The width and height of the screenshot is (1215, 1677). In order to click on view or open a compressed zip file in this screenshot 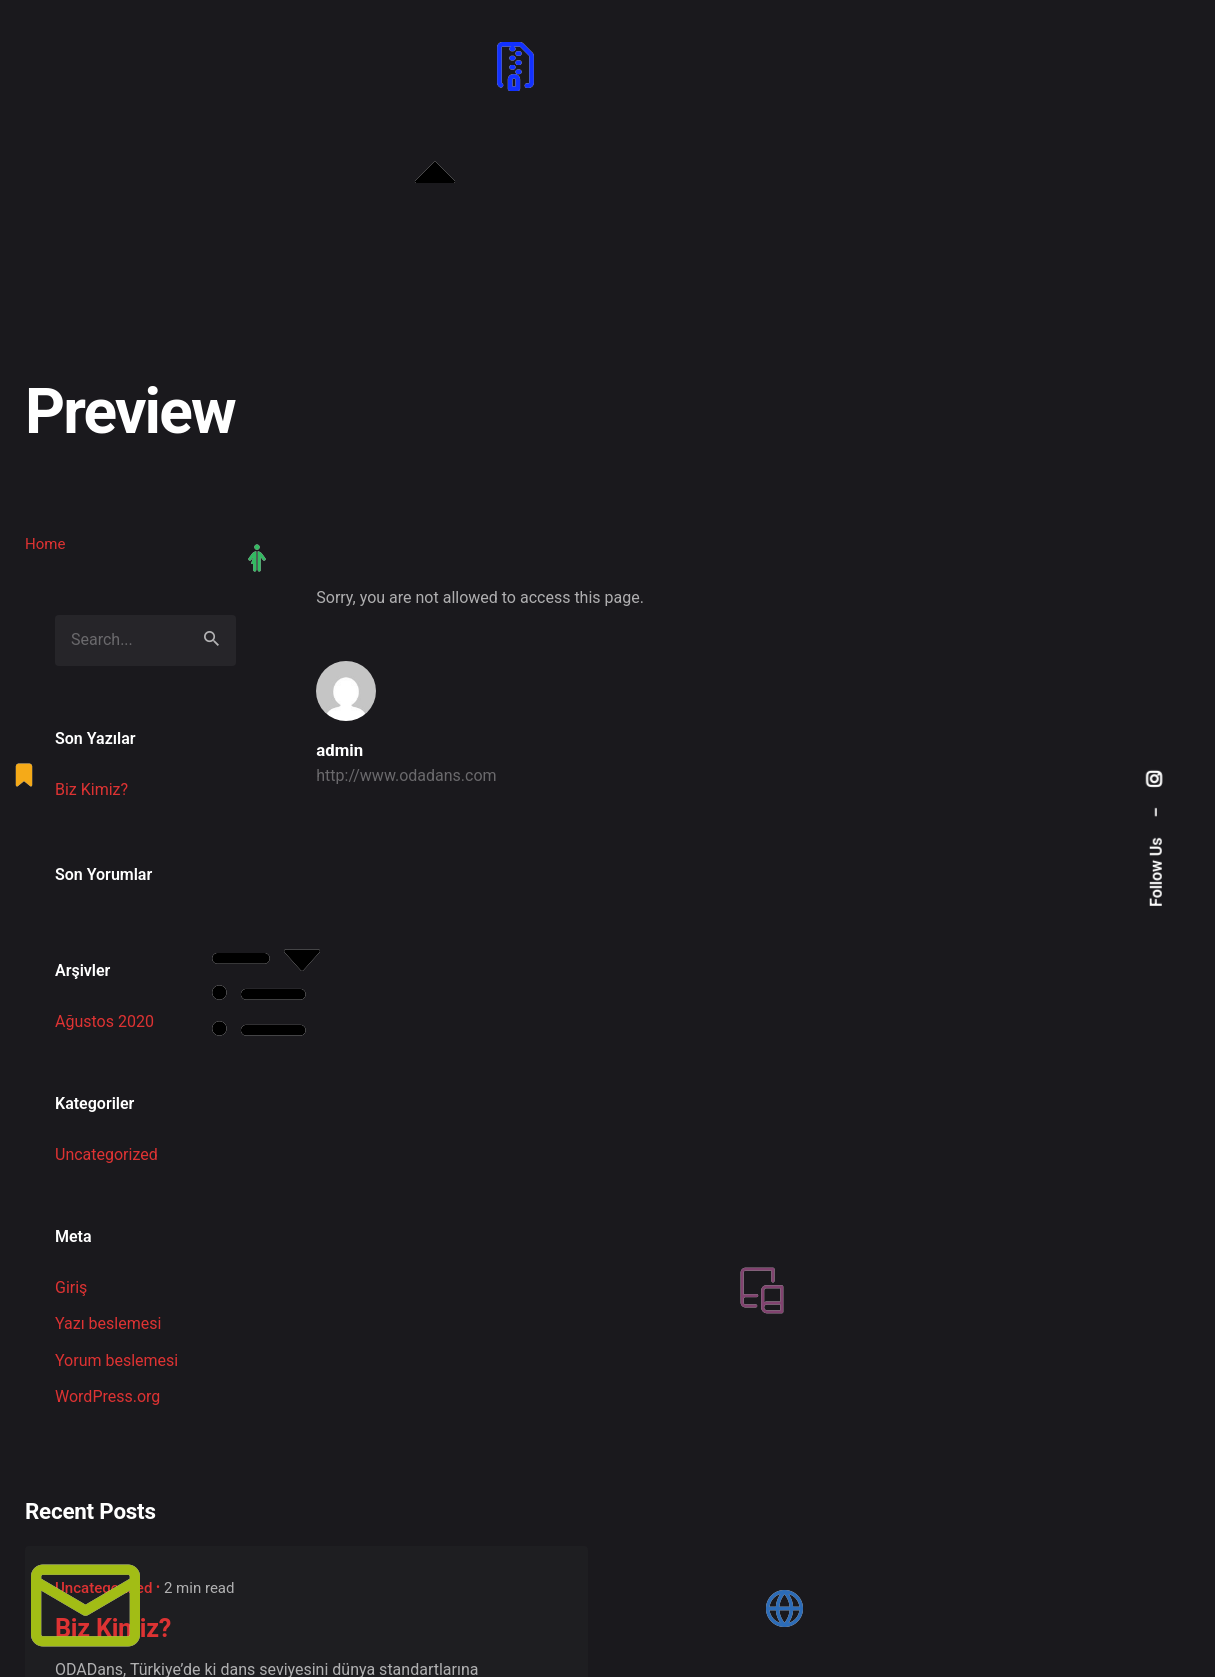, I will do `click(515, 66)`.